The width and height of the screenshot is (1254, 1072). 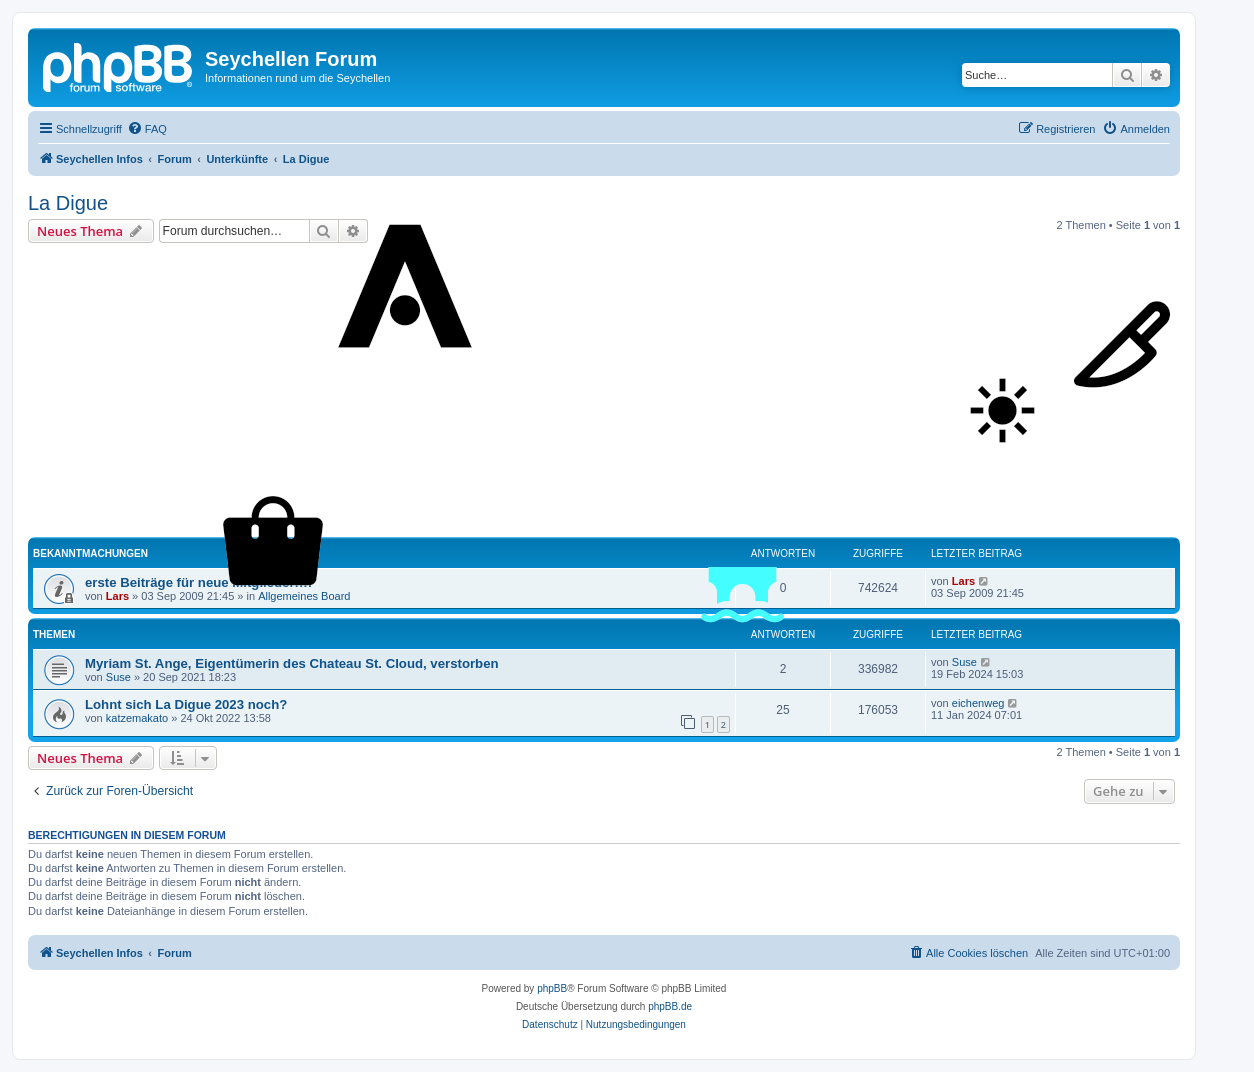 I want to click on indicates a bridge or water crossing location, so click(x=742, y=592).